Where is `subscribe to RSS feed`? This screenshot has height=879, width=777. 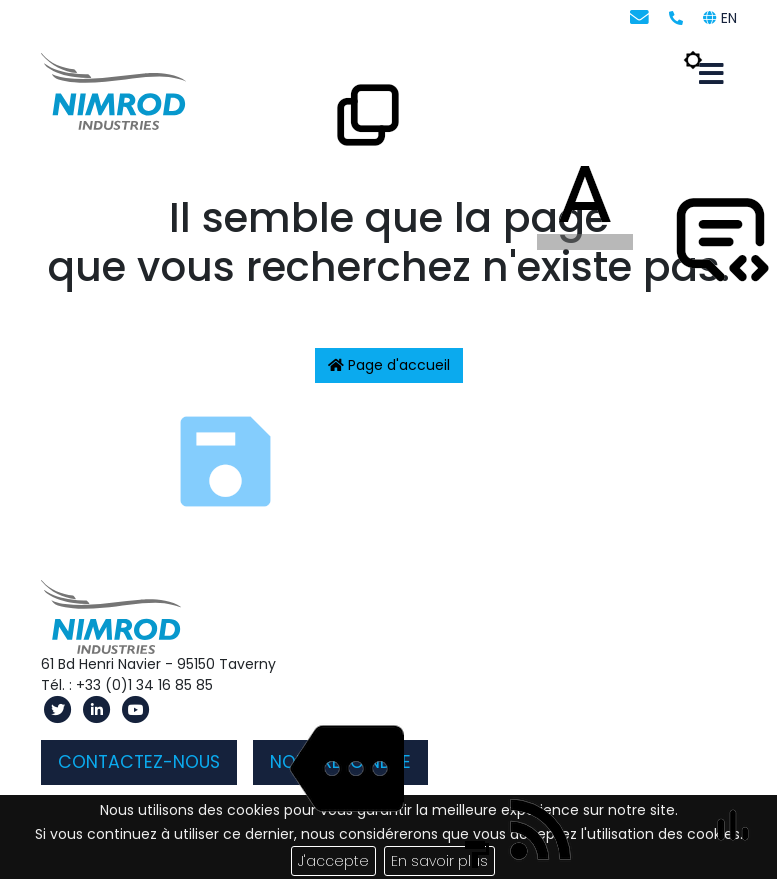 subscribe to RSS feed is located at coordinates (541, 828).